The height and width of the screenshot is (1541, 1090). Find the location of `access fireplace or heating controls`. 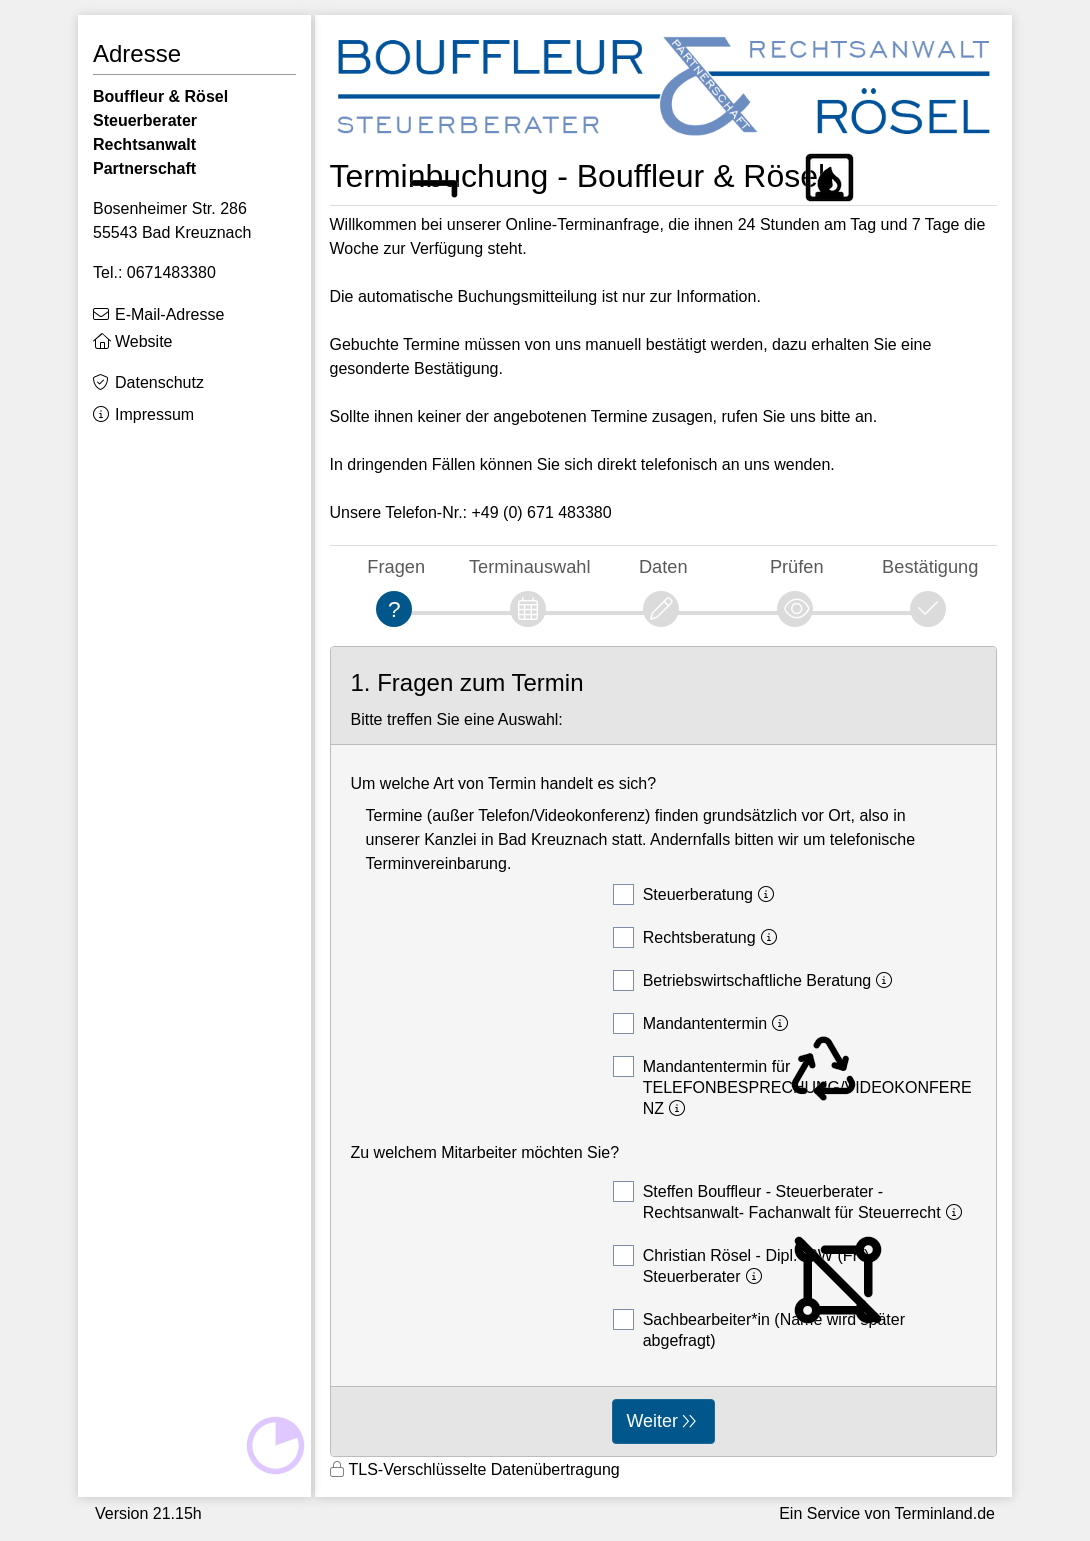

access fireplace or heating controls is located at coordinates (829, 177).